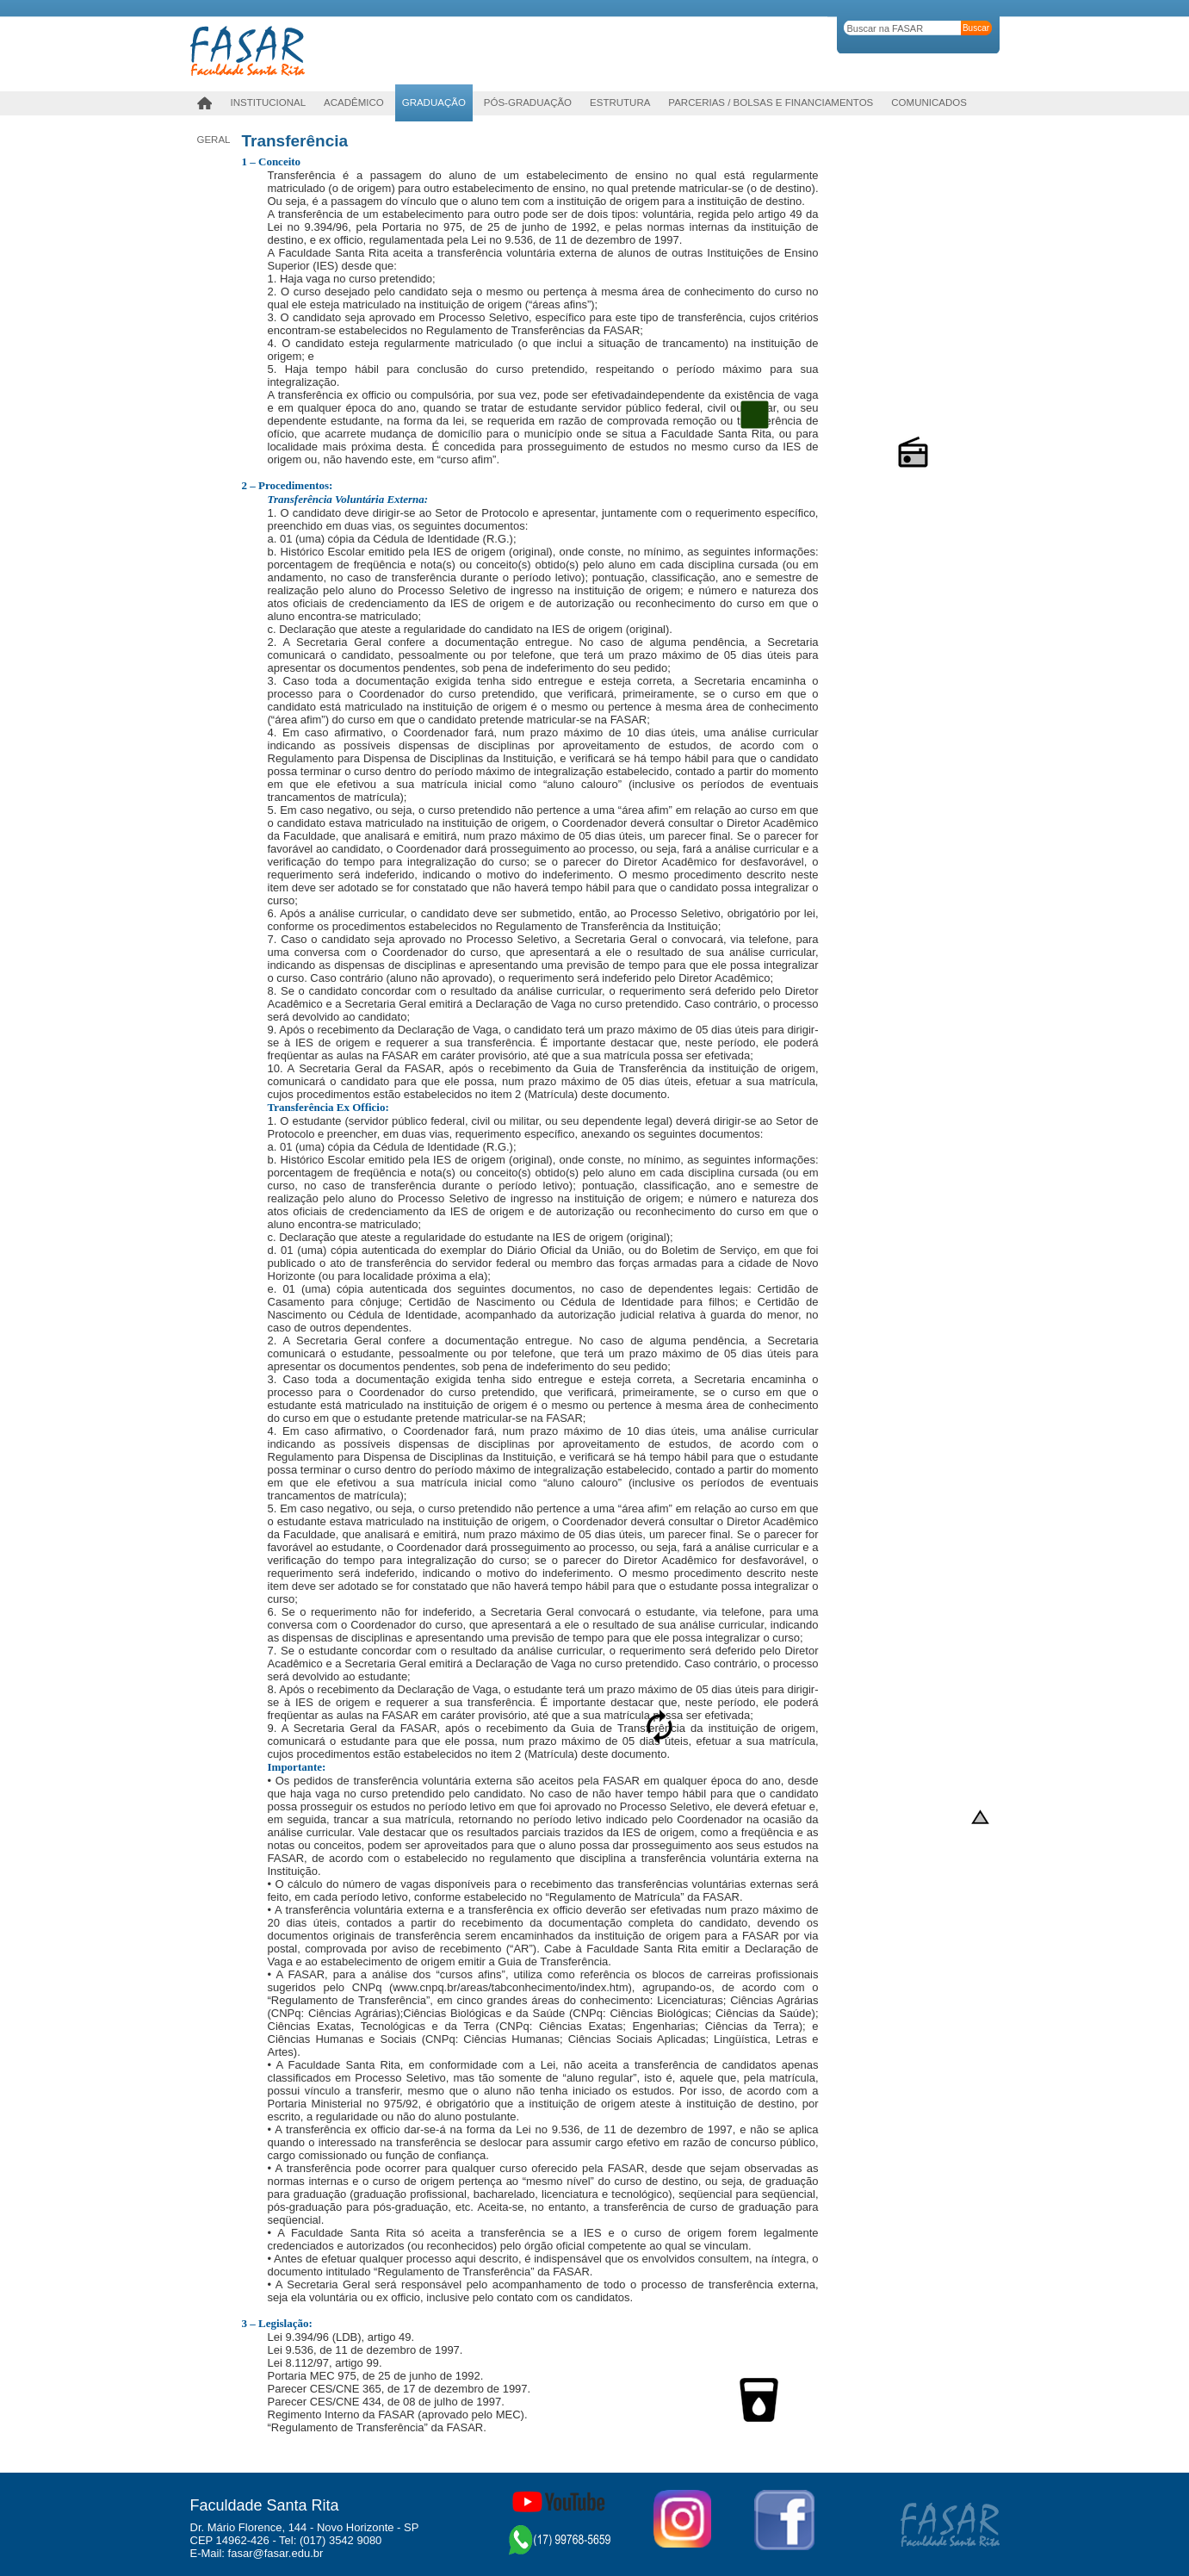  I want to click on access radio or audio streaming, so click(913, 452).